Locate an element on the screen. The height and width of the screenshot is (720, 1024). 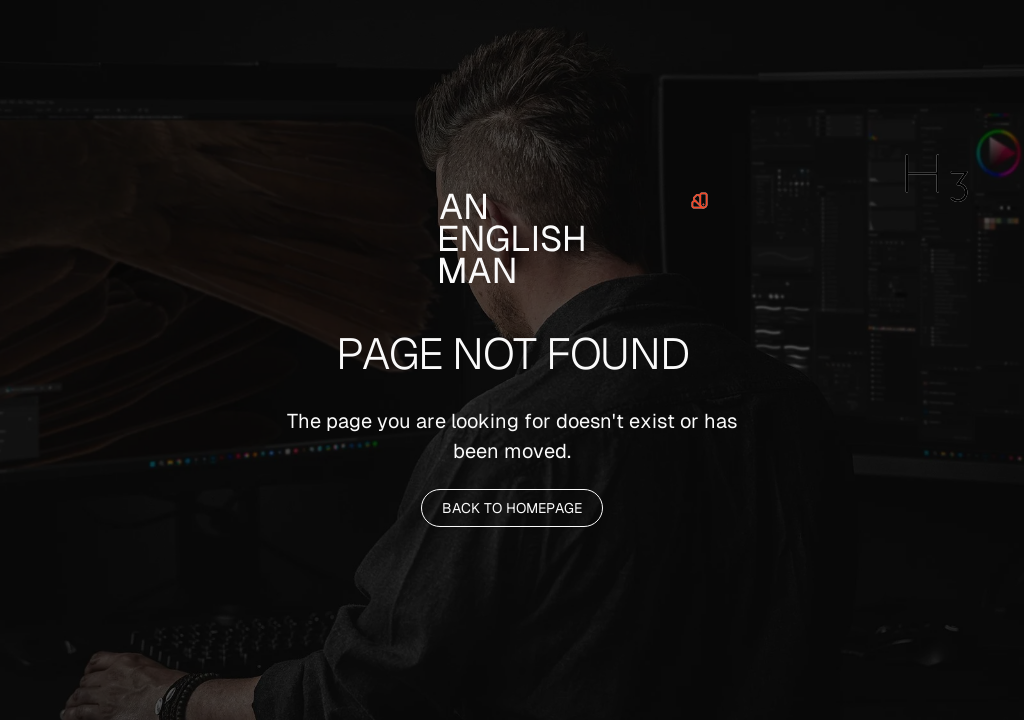
format text as heading level 3 is located at coordinates (933, 177).